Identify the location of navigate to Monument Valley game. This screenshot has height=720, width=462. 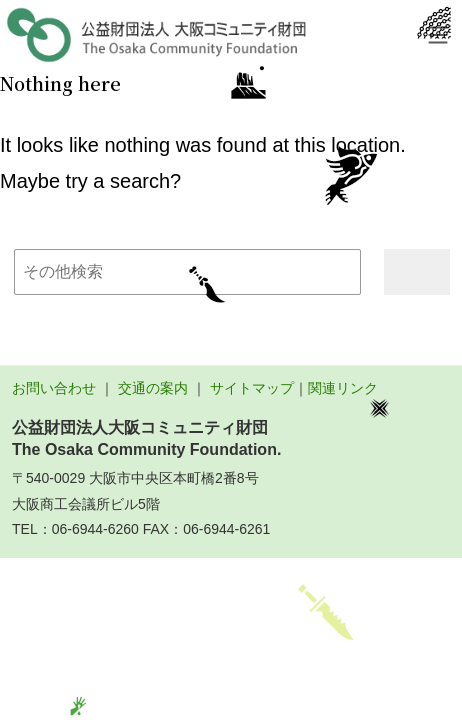
(248, 81).